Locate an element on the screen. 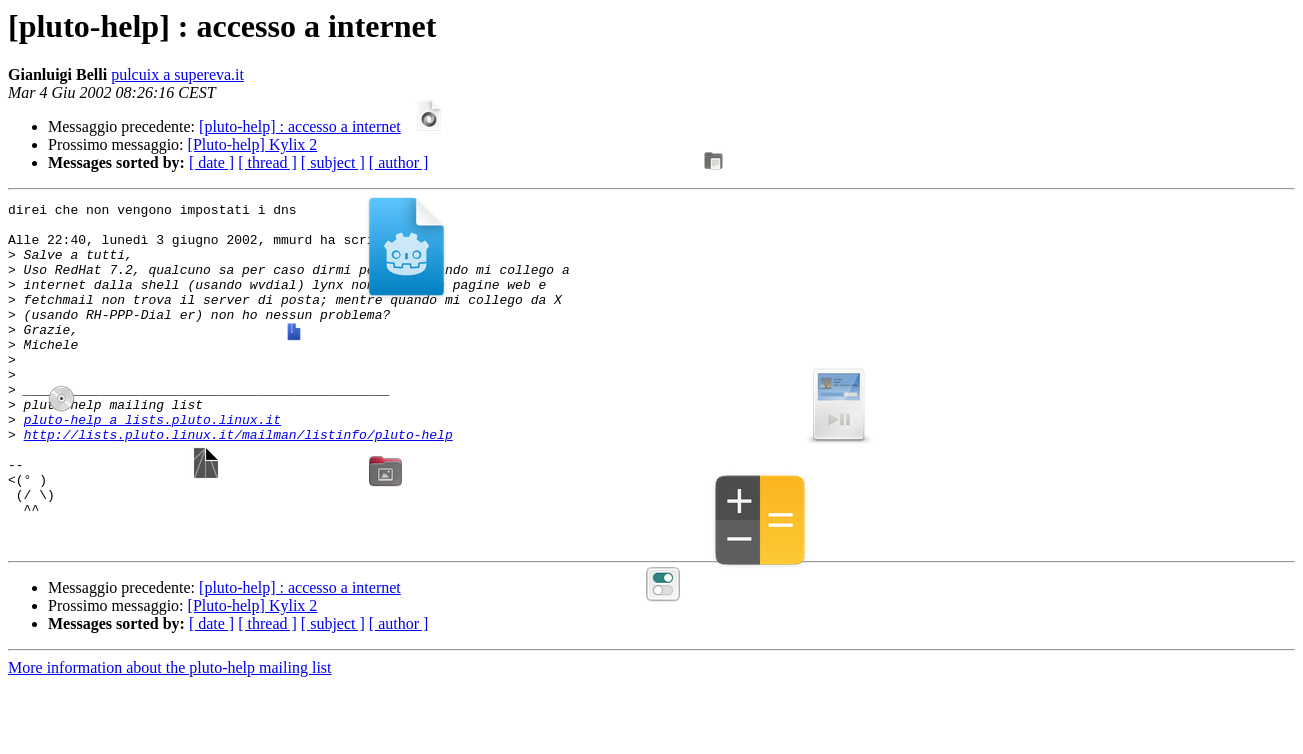 The width and height of the screenshot is (1303, 754). access CD/DVD drive is located at coordinates (61, 398).